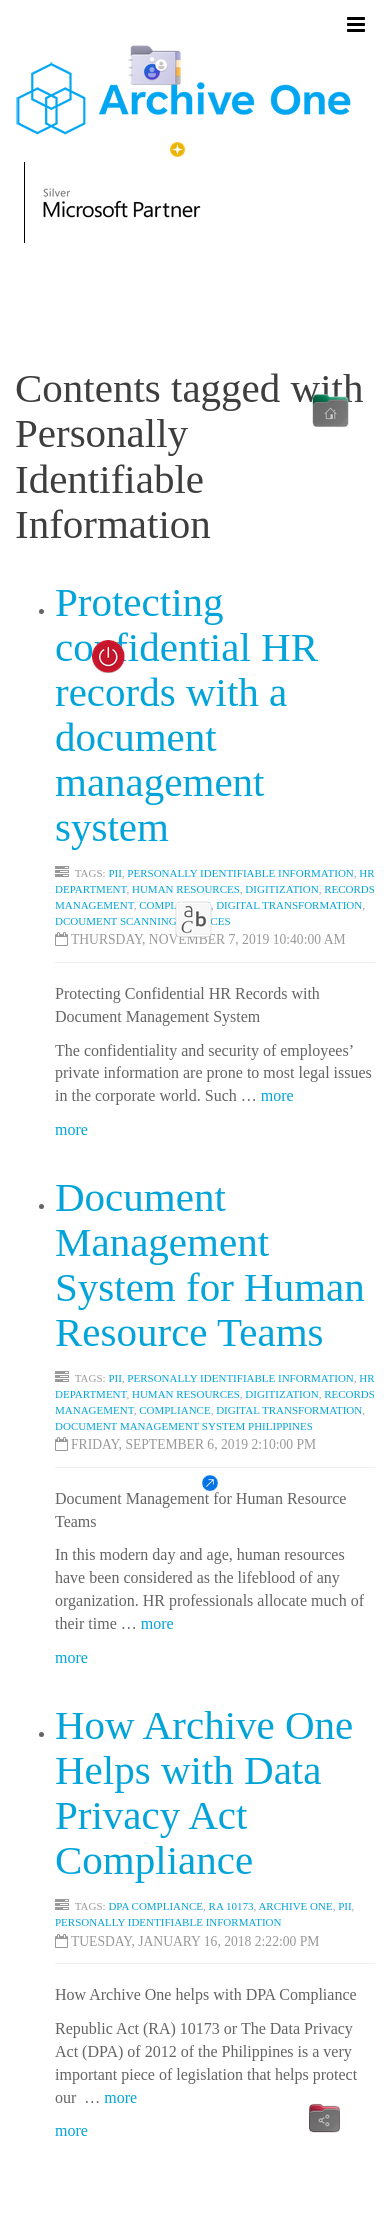 This screenshot has width=390, height=2215. Describe the element at coordinates (210, 1483) in the screenshot. I see `indicates a symbolic link or shortcut to another file` at that location.